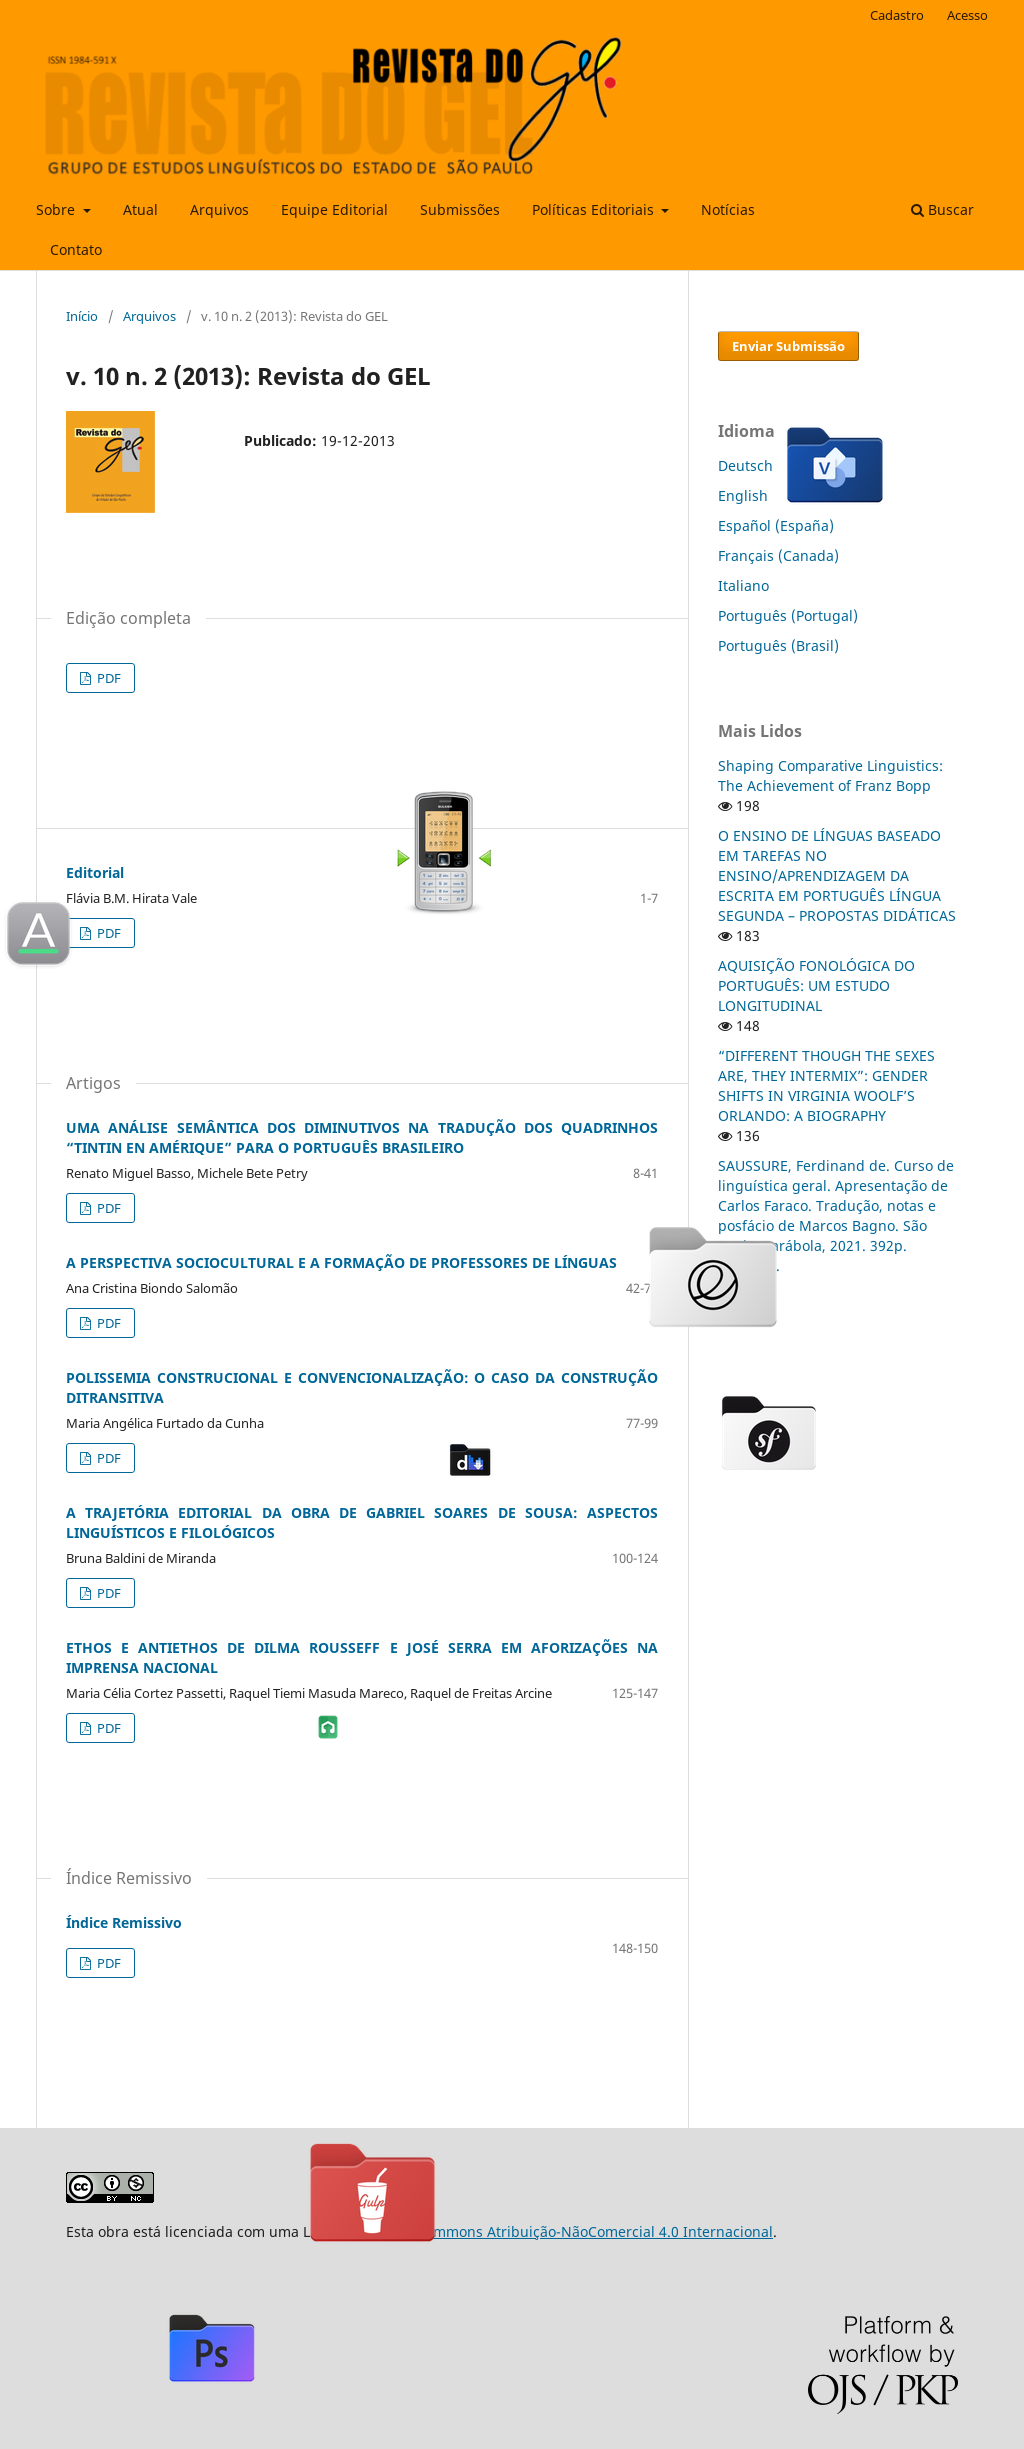 The height and width of the screenshot is (2449, 1024). Describe the element at coordinates (834, 467) in the screenshot. I see `open folder containing microsoft visio files` at that location.